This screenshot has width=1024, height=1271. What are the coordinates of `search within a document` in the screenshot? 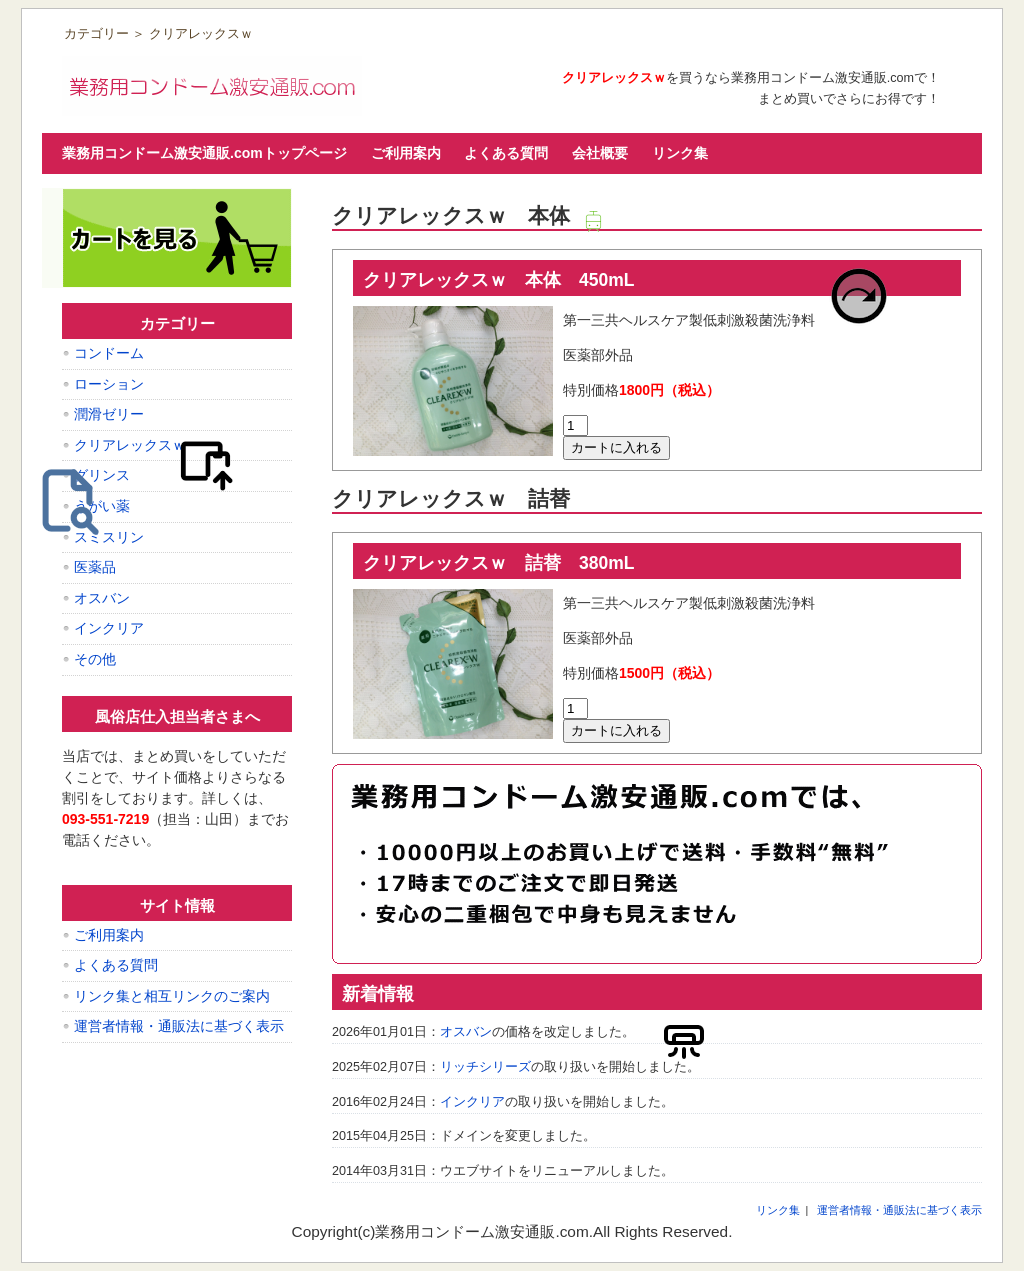 It's located at (67, 500).